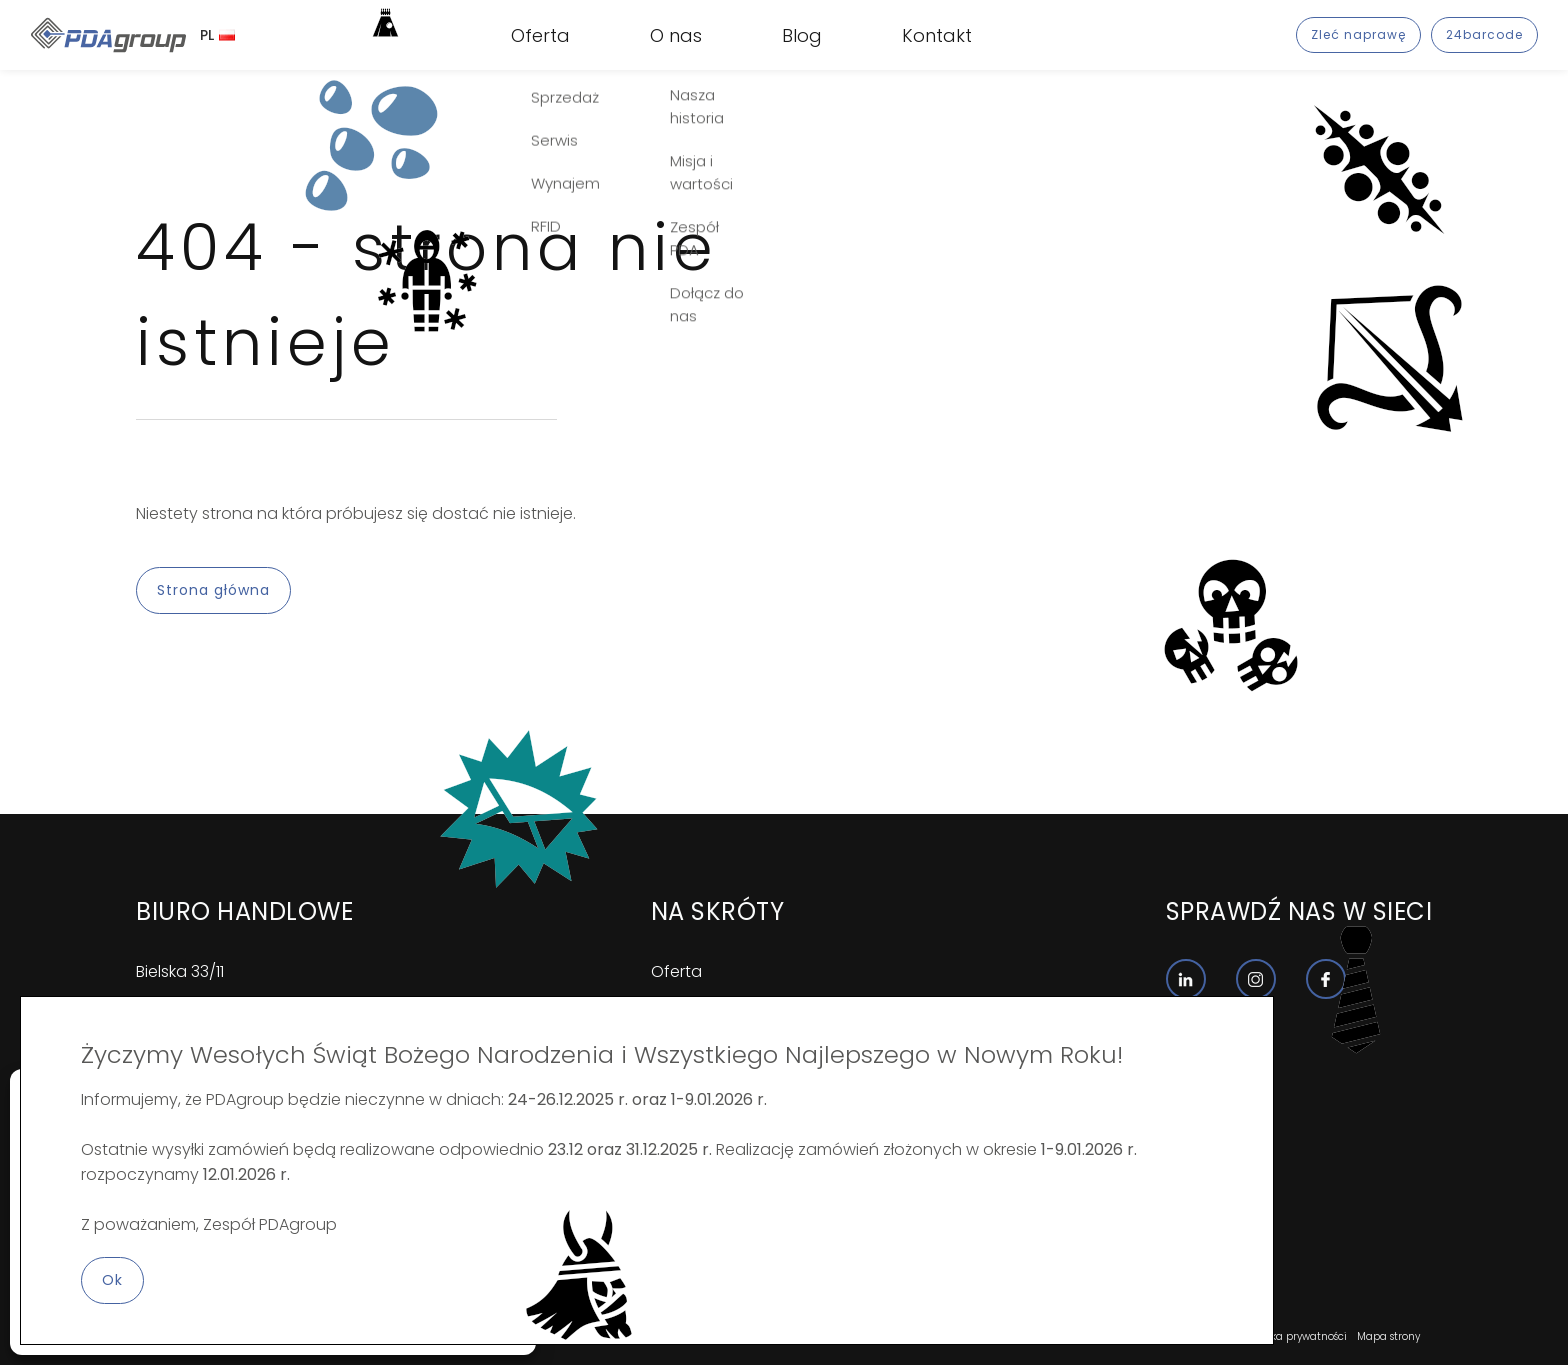  What do you see at coordinates (385, 22) in the screenshot?
I see `access bowling alley locations or games` at bounding box center [385, 22].